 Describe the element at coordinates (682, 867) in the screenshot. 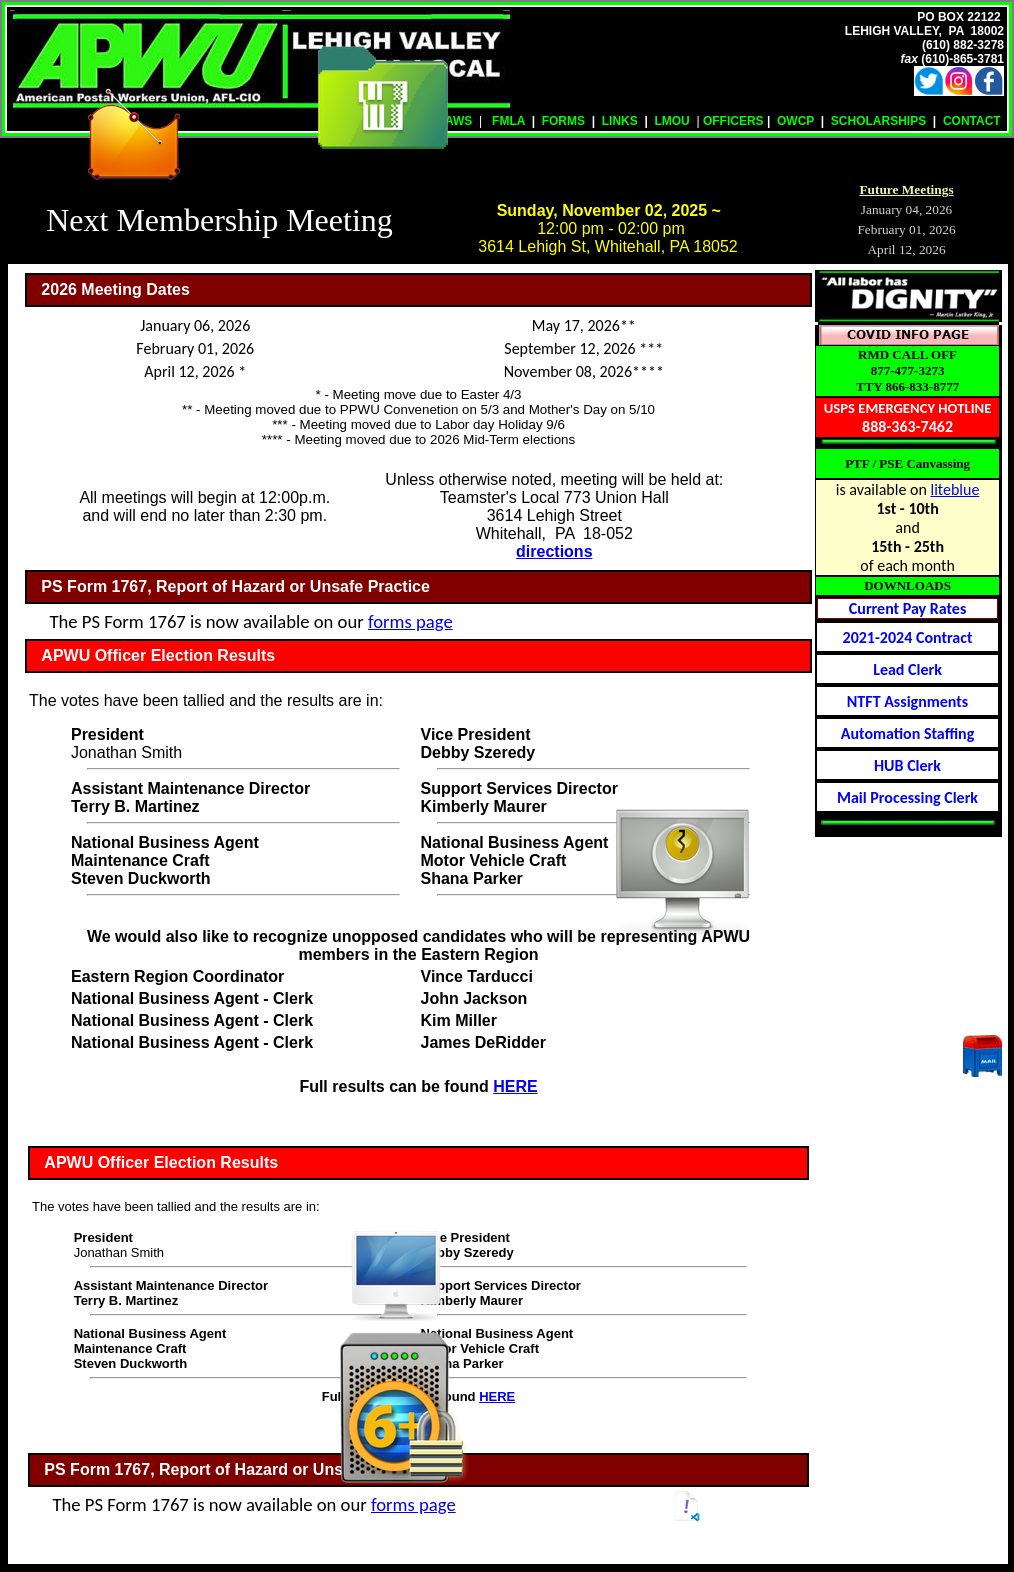

I see `lock your screen` at that location.